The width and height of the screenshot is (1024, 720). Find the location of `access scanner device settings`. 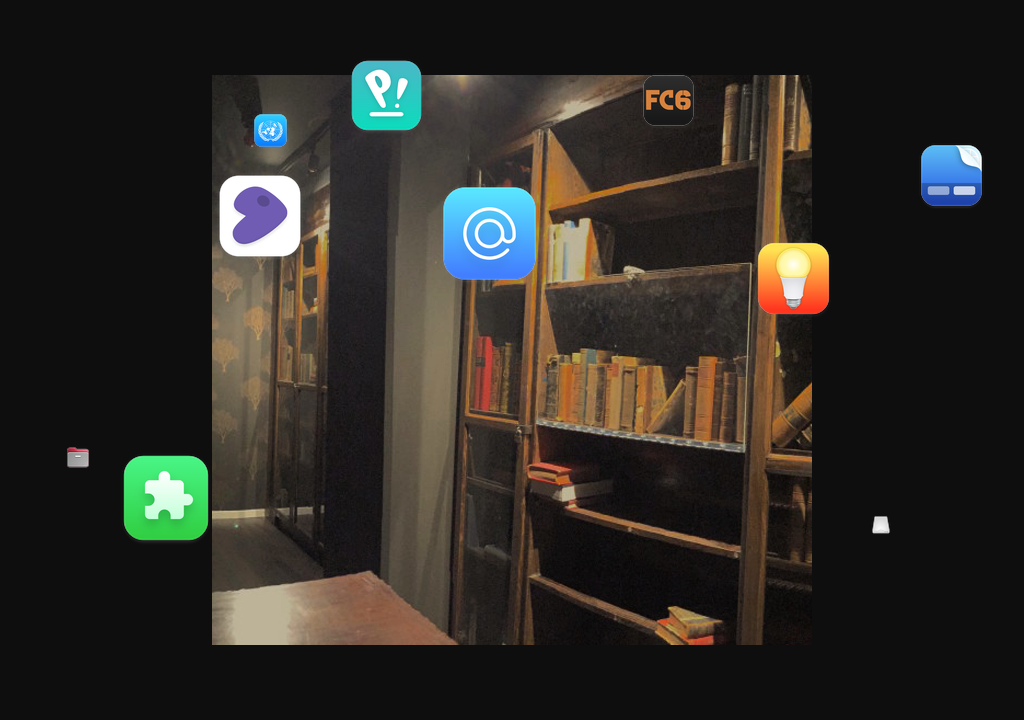

access scanner device settings is located at coordinates (881, 525).